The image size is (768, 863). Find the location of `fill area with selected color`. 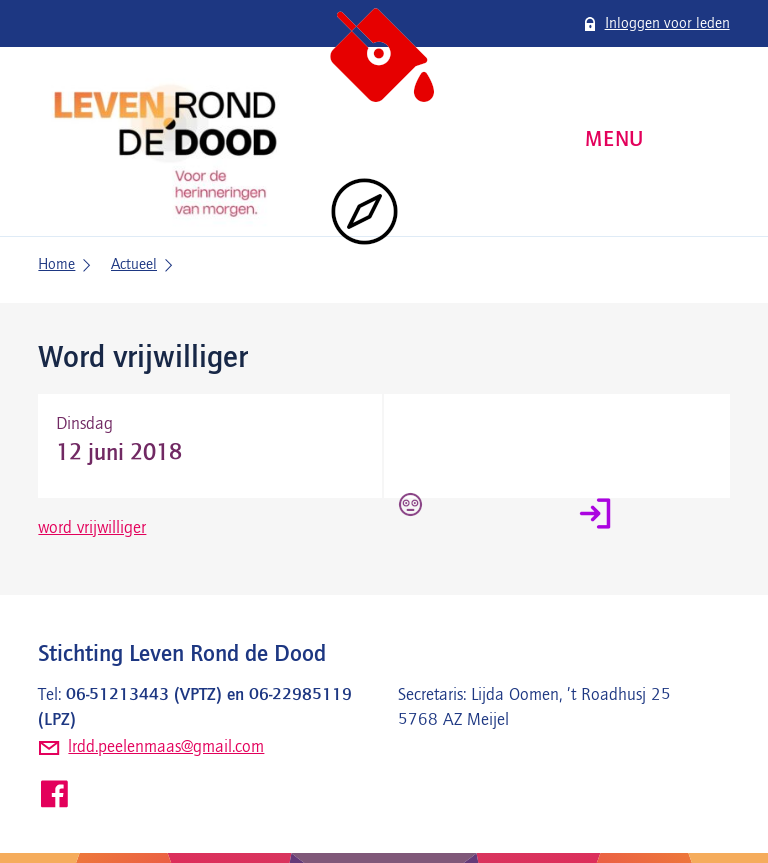

fill area with selected color is located at coordinates (380, 58).